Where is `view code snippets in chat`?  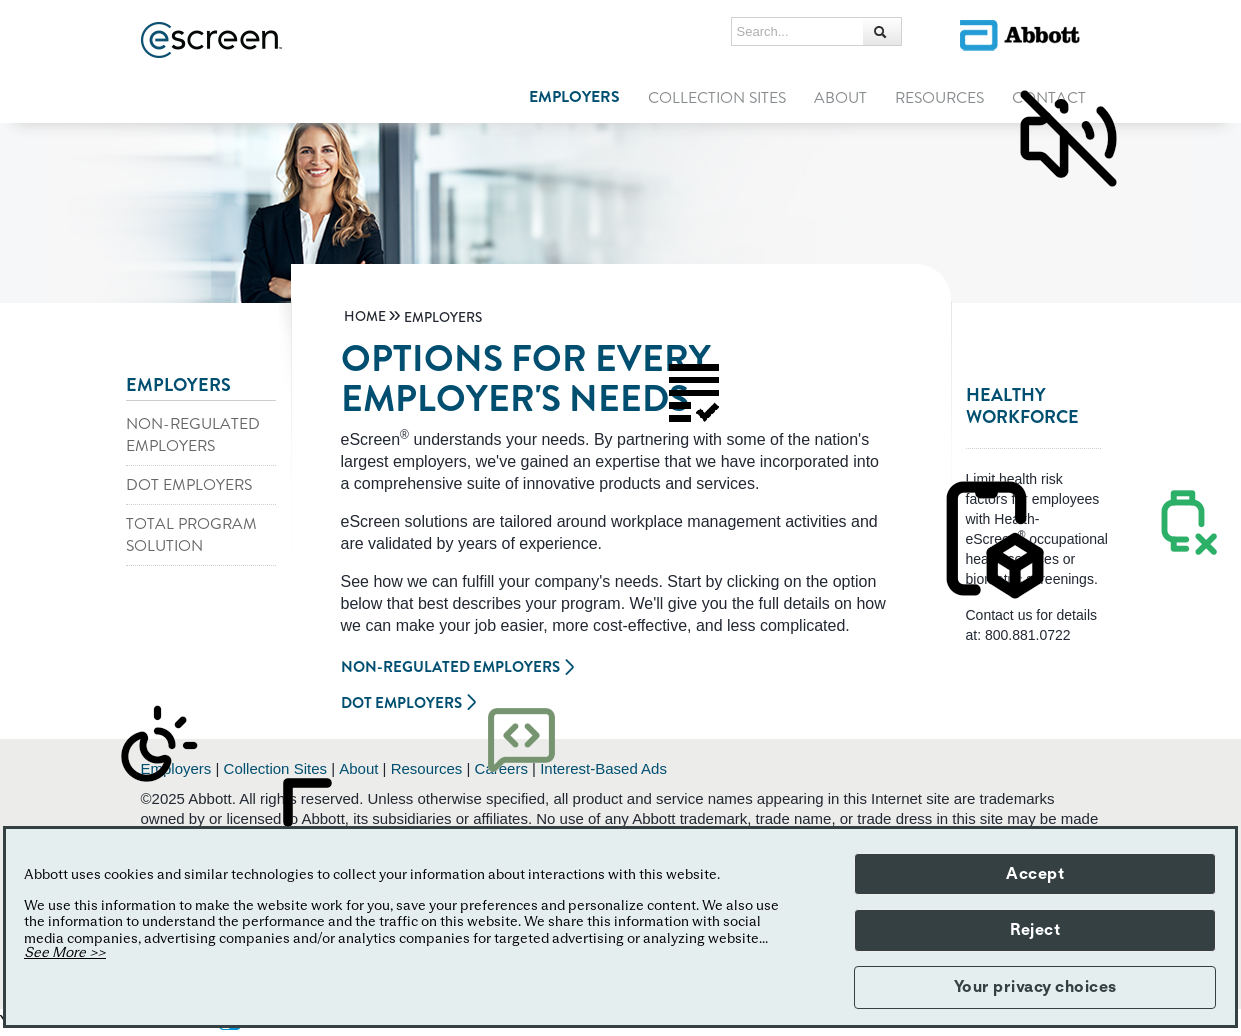
view code snippets in chat is located at coordinates (521, 738).